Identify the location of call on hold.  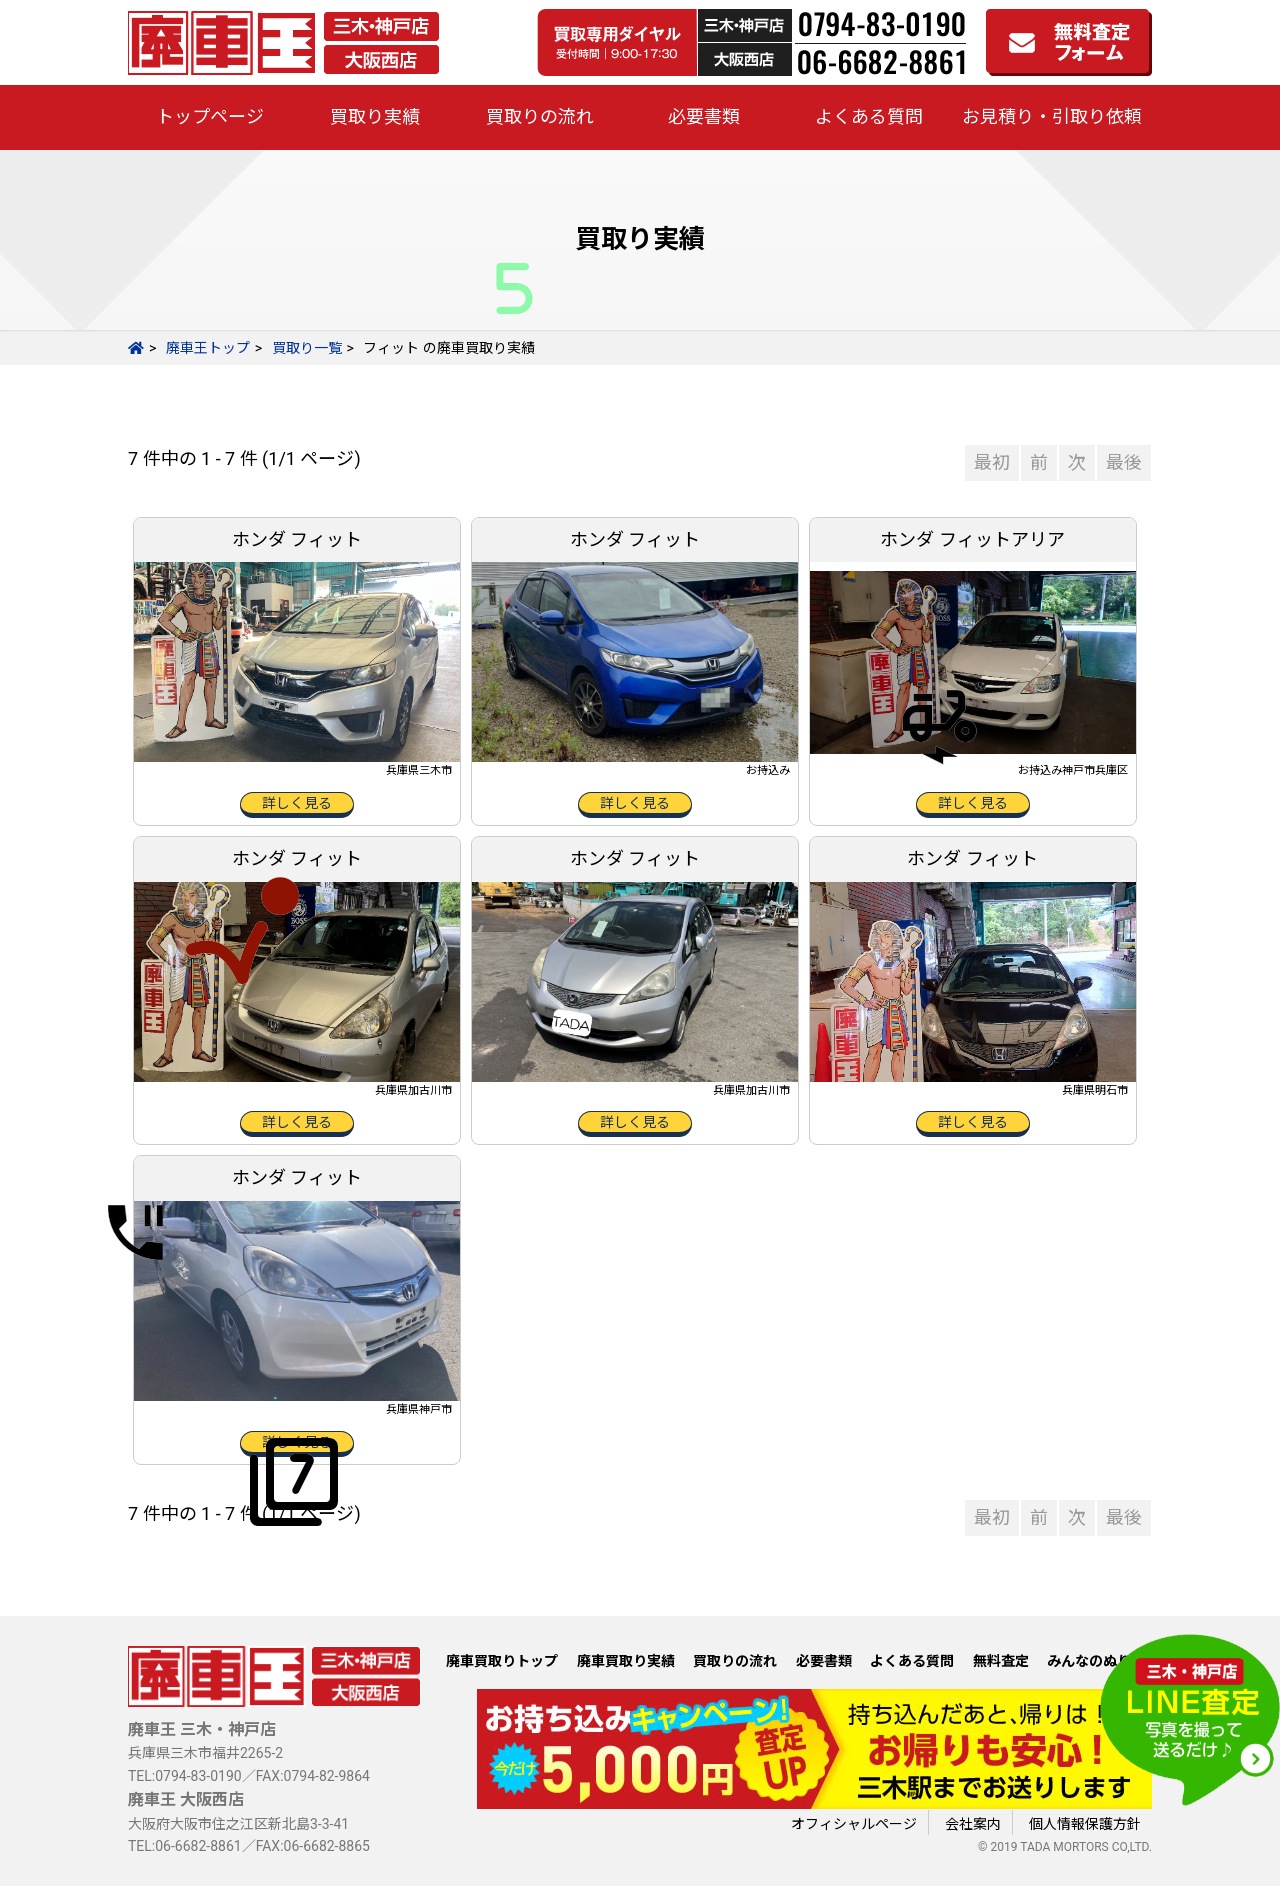
(135, 1232).